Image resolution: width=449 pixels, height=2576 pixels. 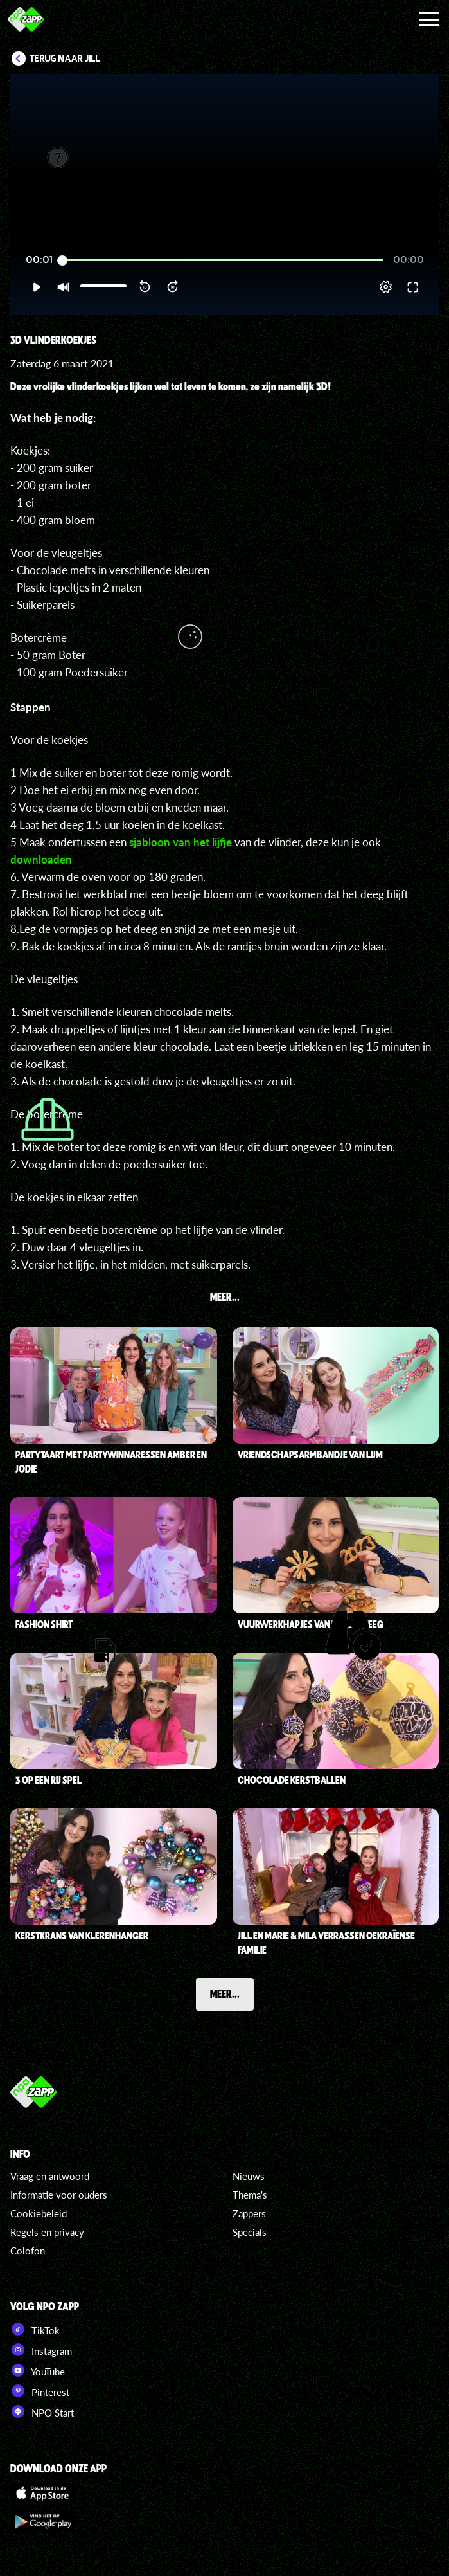 What do you see at coordinates (350, 1633) in the screenshot?
I see `route or destination confirmed` at bounding box center [350, 1633].